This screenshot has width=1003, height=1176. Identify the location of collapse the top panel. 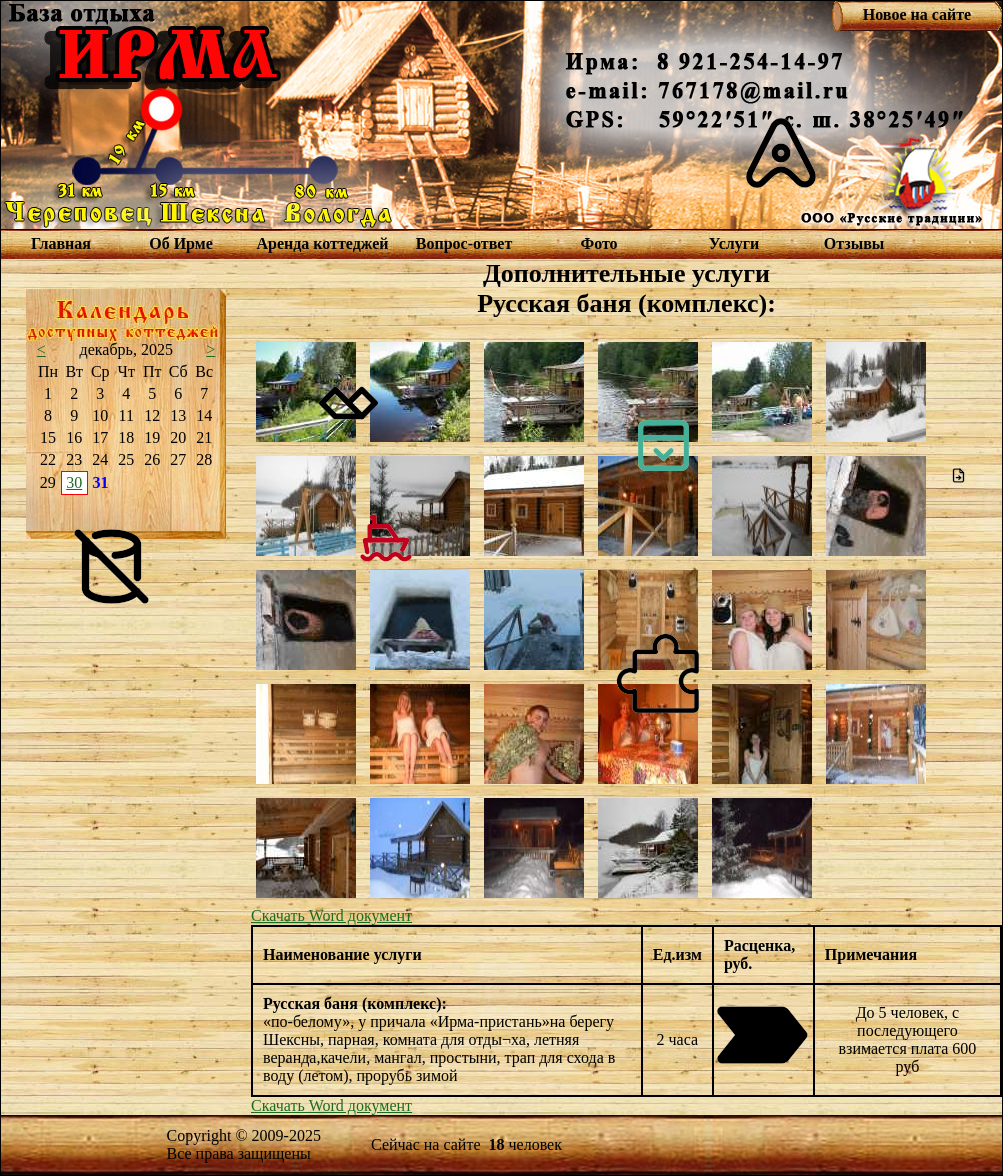
(663, 445).